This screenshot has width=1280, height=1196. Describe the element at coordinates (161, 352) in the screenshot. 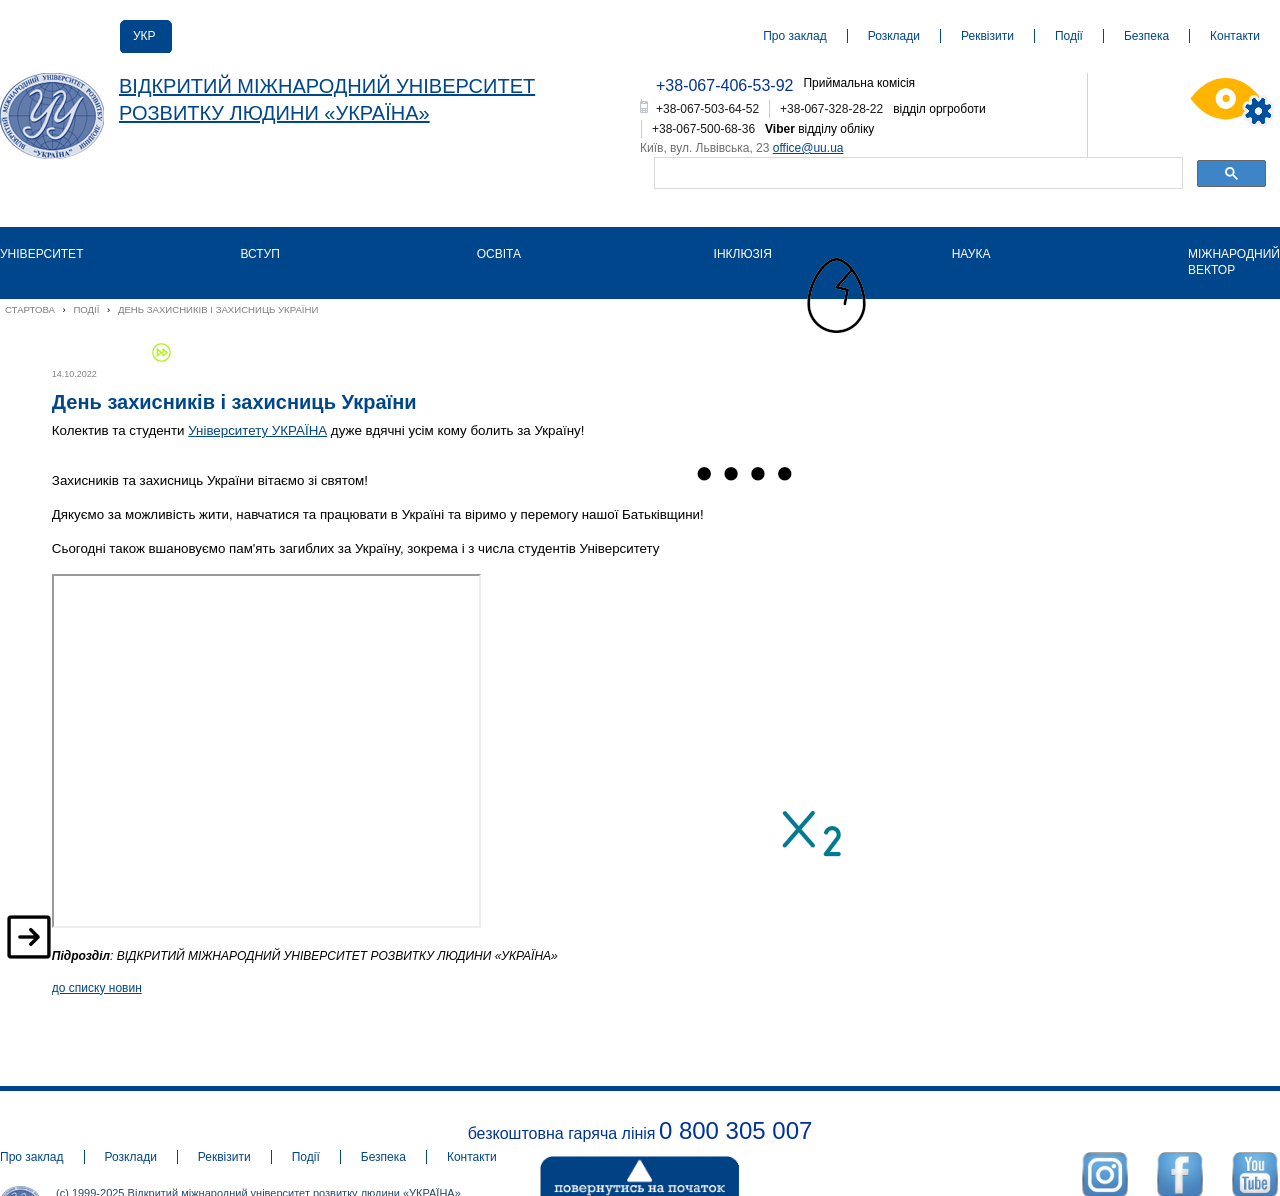

I see `skip forward in media playback` at that location.